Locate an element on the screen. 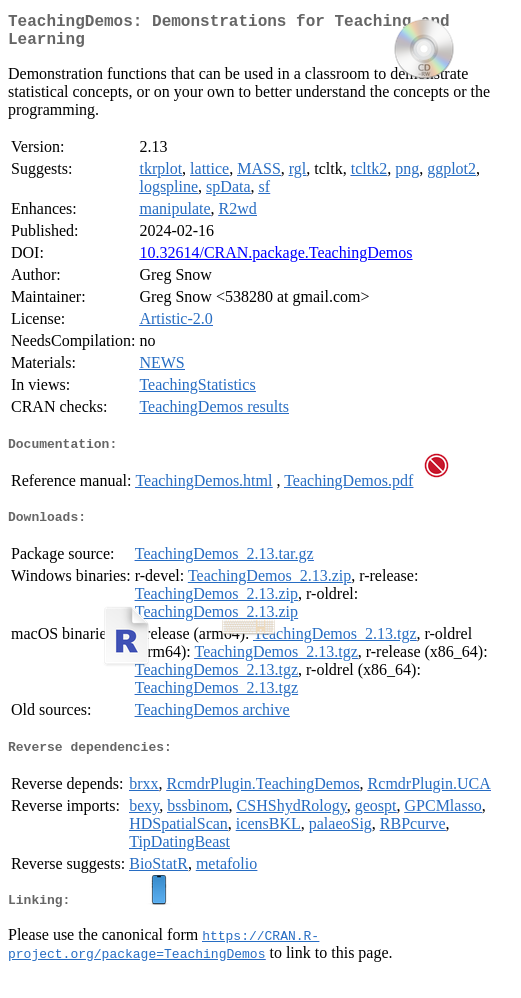 The width and height of the screenshot is (521, 998). an R programming language source file is located at coordinates (126, 636).